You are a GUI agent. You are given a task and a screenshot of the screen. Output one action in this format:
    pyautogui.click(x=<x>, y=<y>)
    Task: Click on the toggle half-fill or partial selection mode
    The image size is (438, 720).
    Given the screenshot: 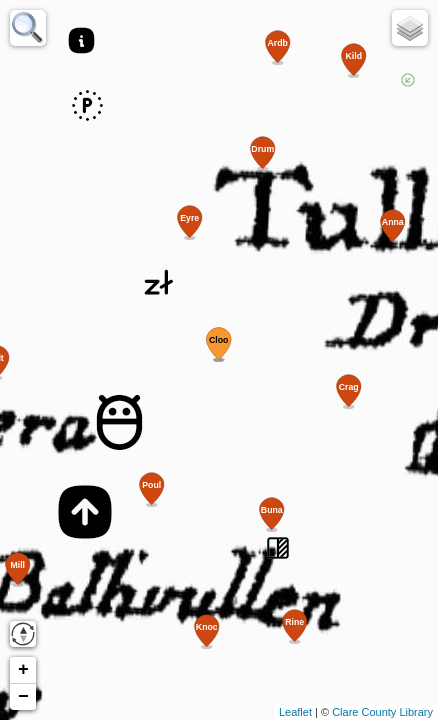 What is the action you would take?
    pyautogui.click(x=278, y=548)
    